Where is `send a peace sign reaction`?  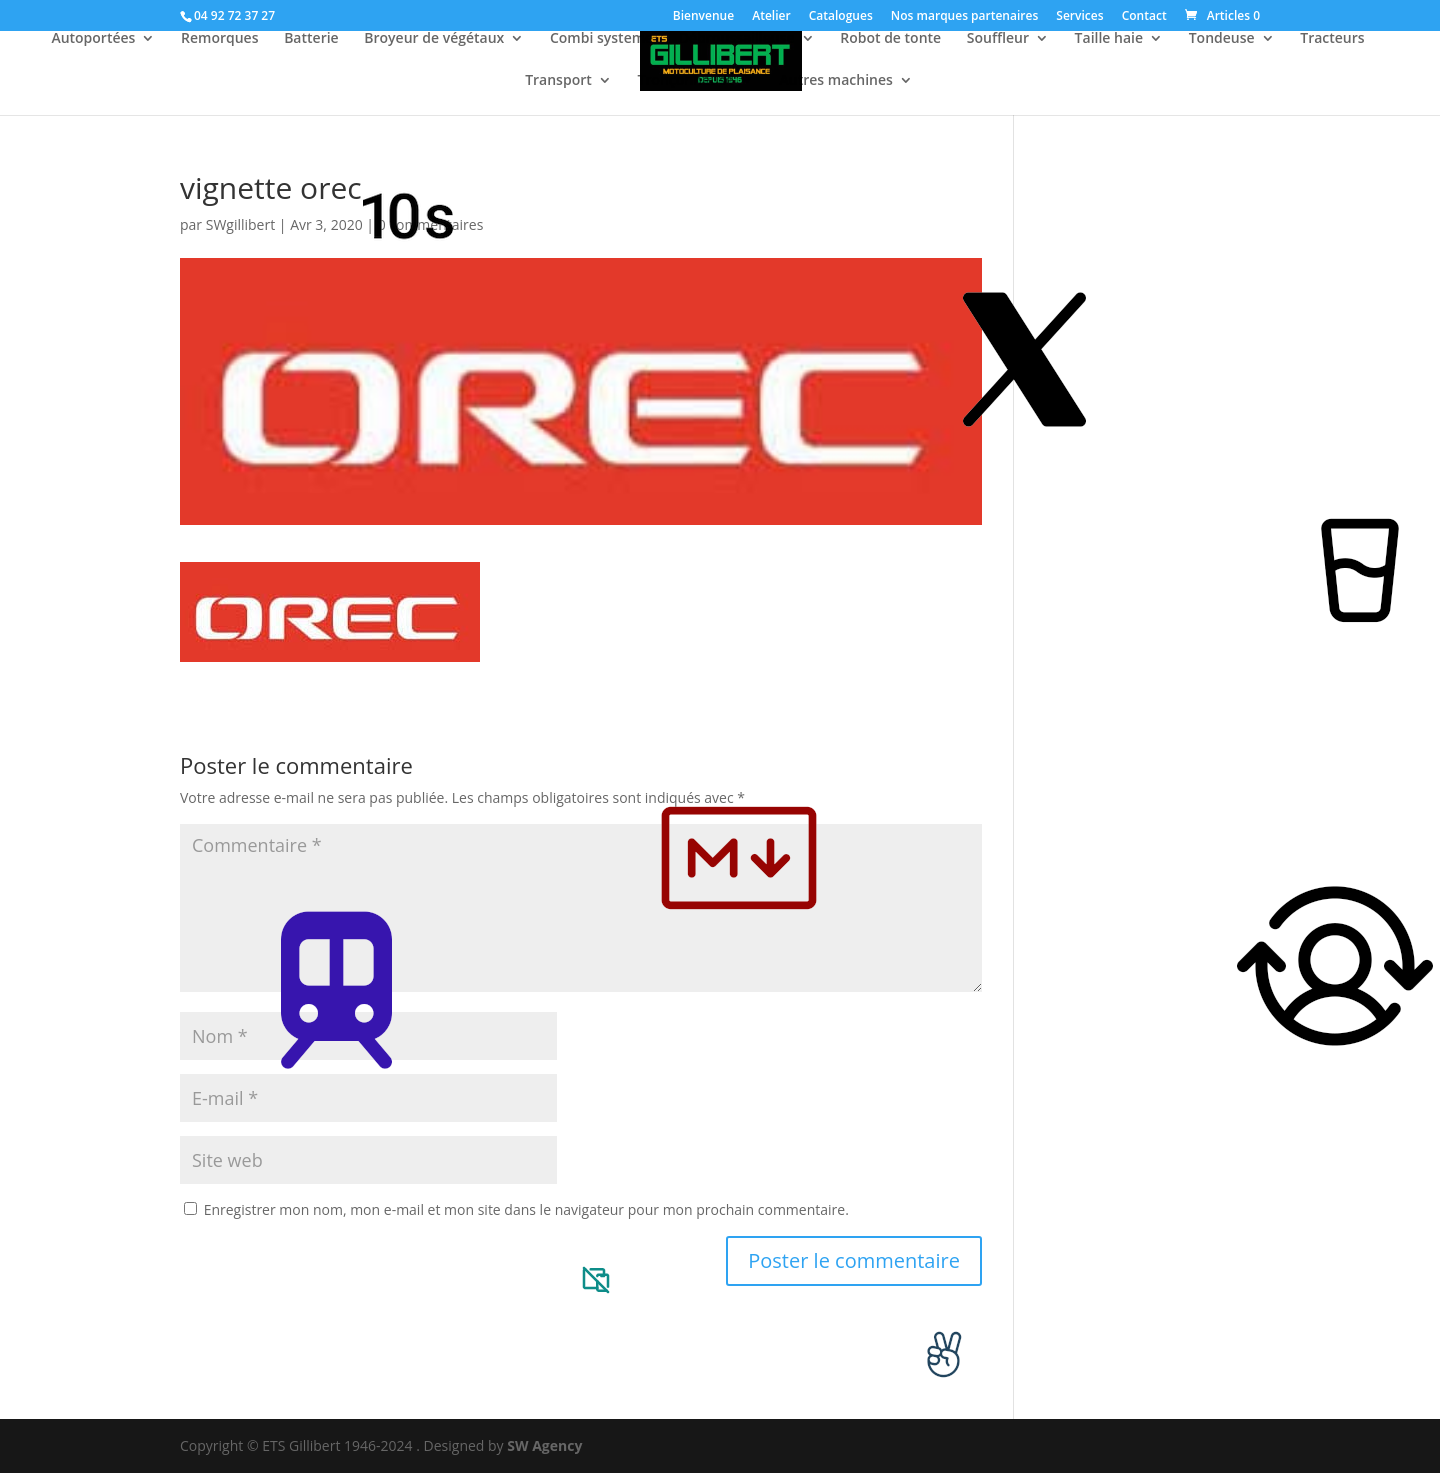 send a peace sign reaction is located at coordinates (943, 1354).